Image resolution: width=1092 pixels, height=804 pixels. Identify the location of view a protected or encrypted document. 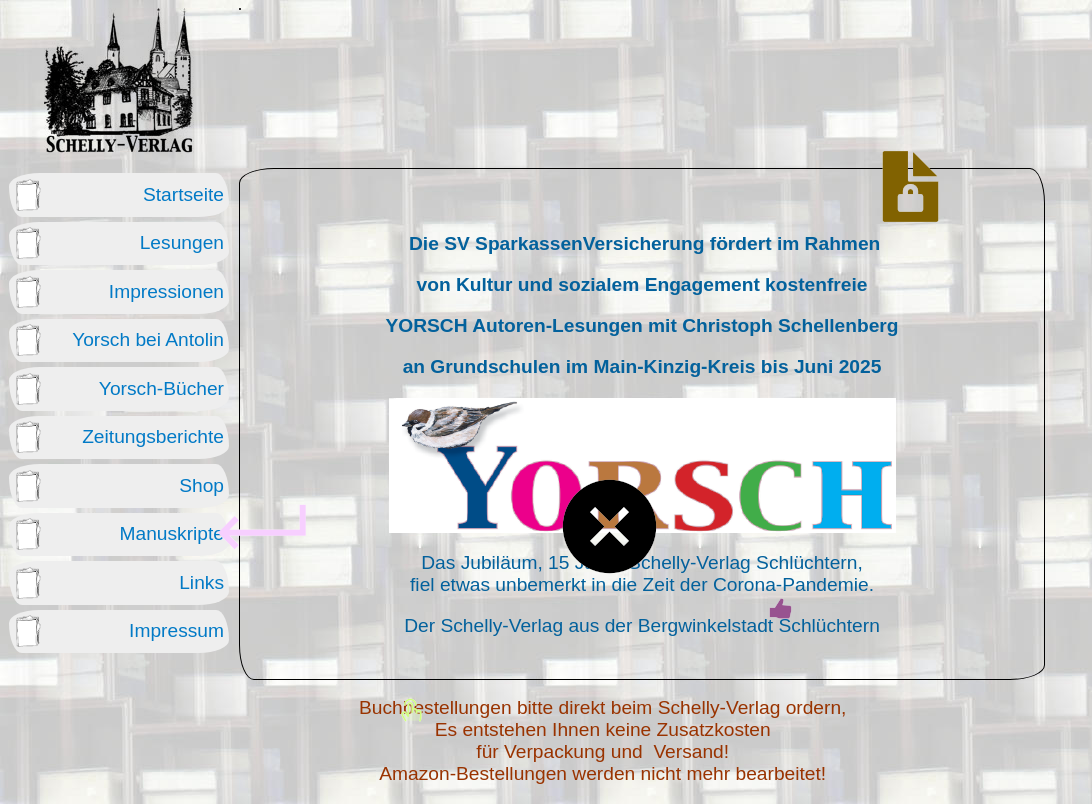
(910, 186).